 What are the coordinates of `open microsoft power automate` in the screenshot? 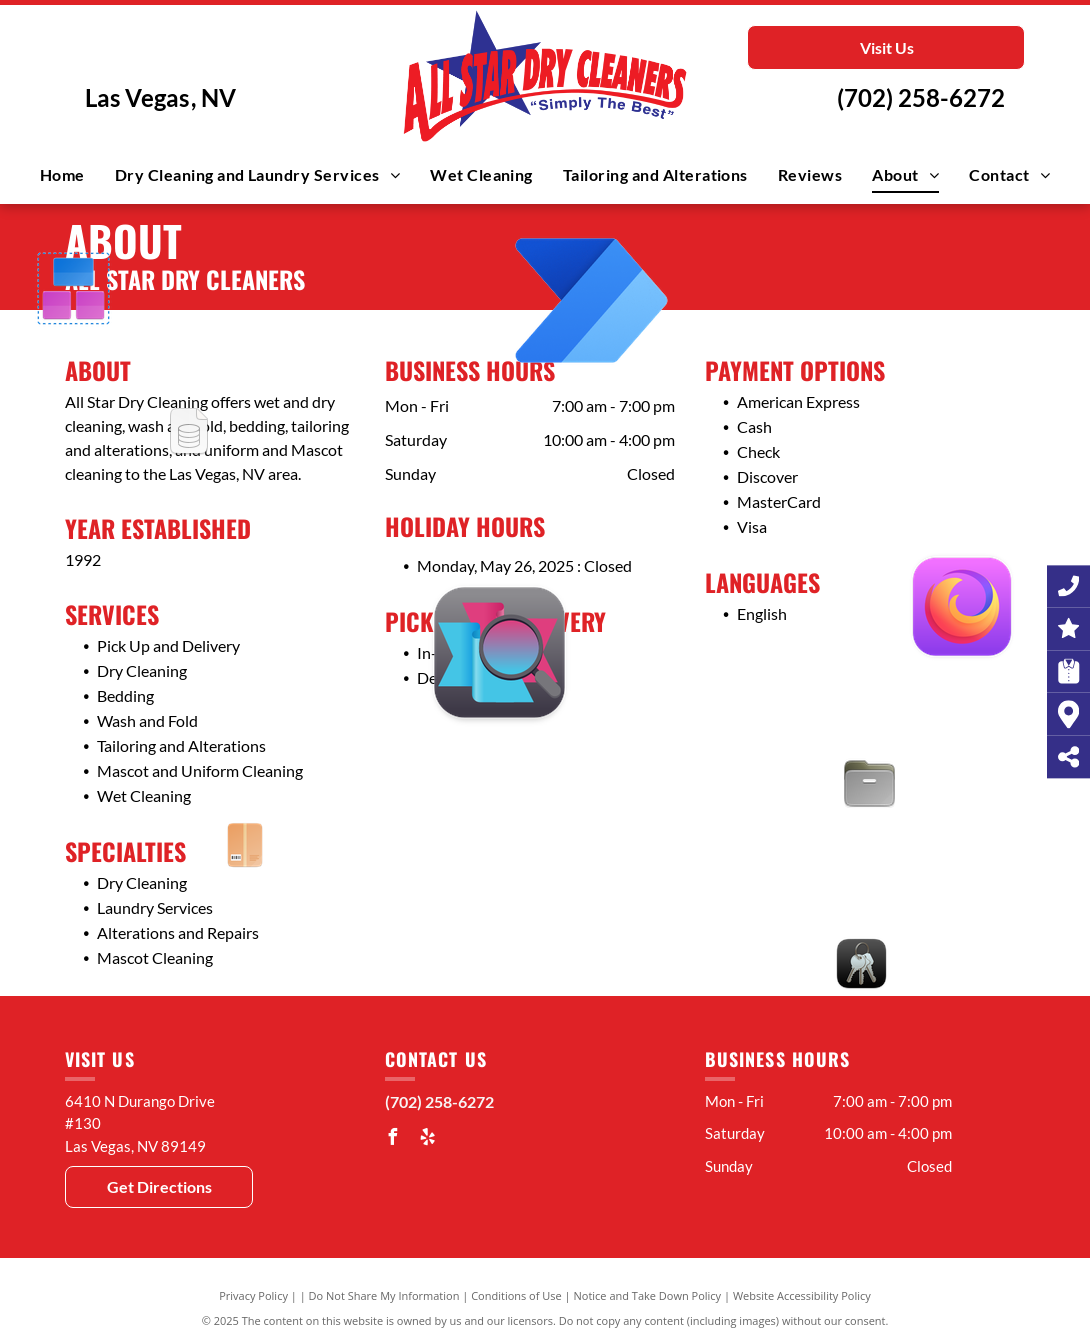 It's located at (591, 300).